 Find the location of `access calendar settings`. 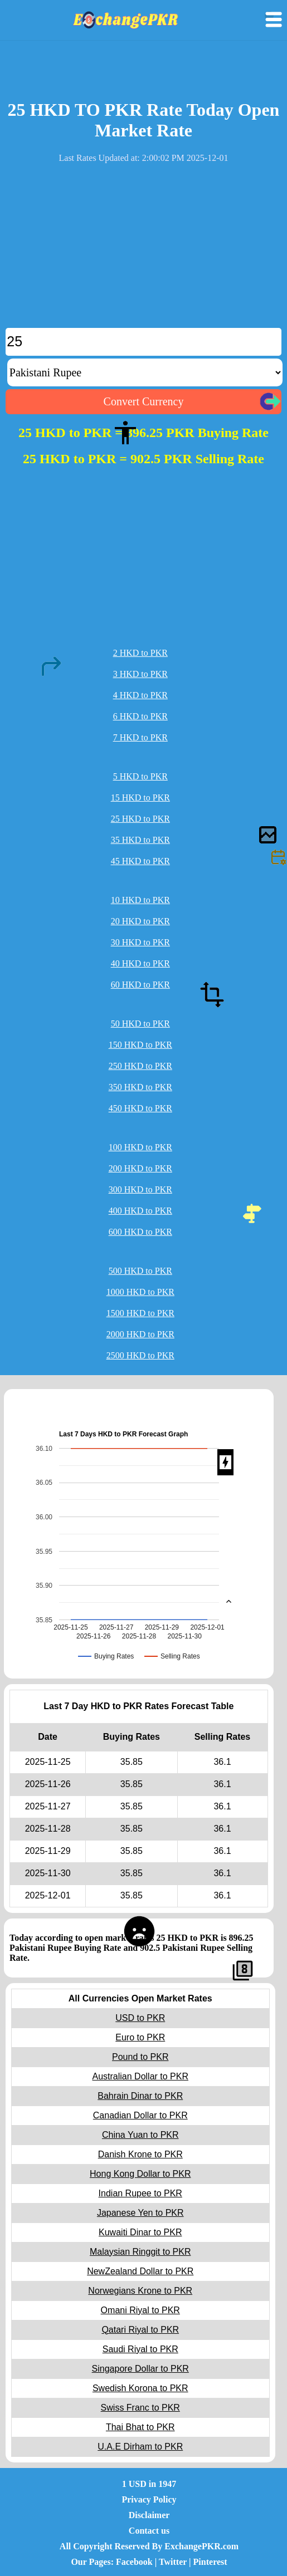

access calendar settings is located at coordinates (278, 857).